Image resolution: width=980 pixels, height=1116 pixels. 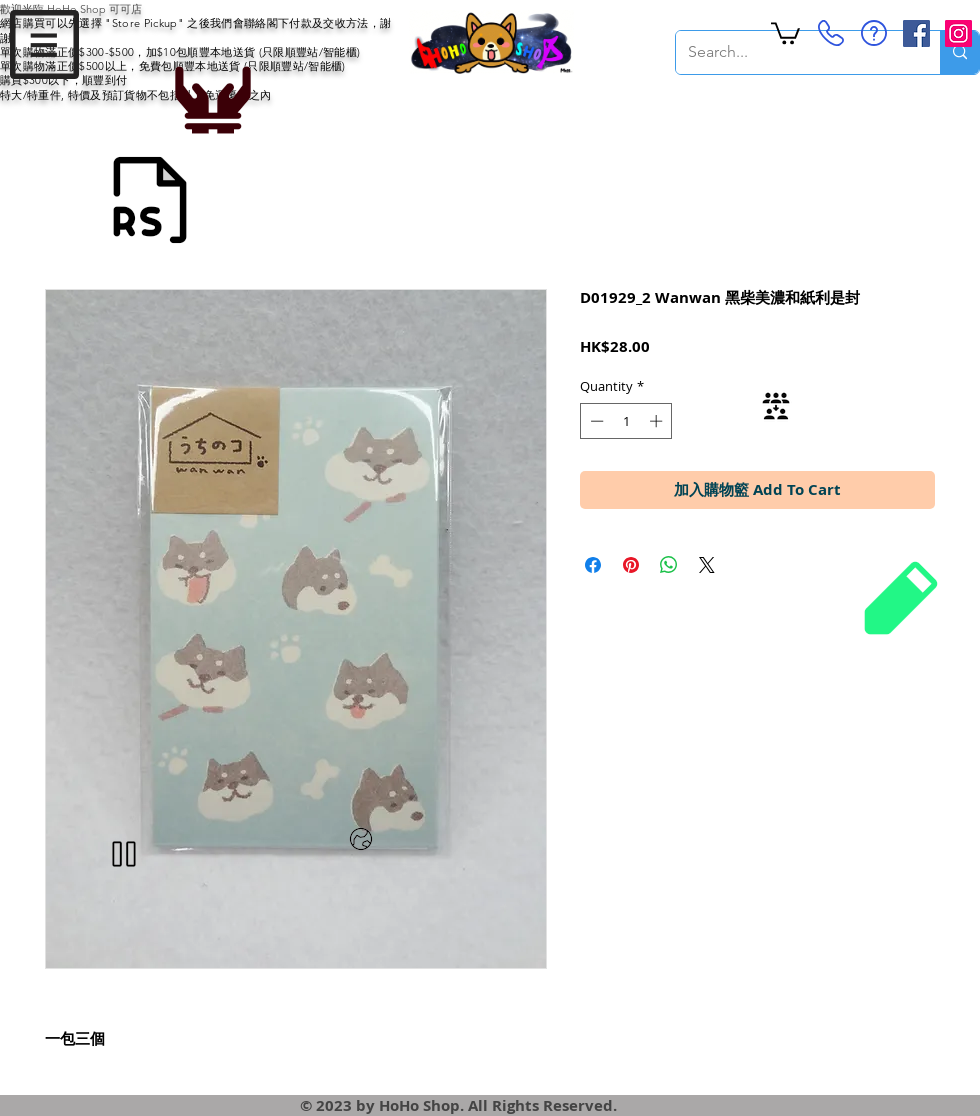 What do you see at coordinates (124, 854) in the screenshot?
I see `pause media playback` at bounding box center [124, 854].